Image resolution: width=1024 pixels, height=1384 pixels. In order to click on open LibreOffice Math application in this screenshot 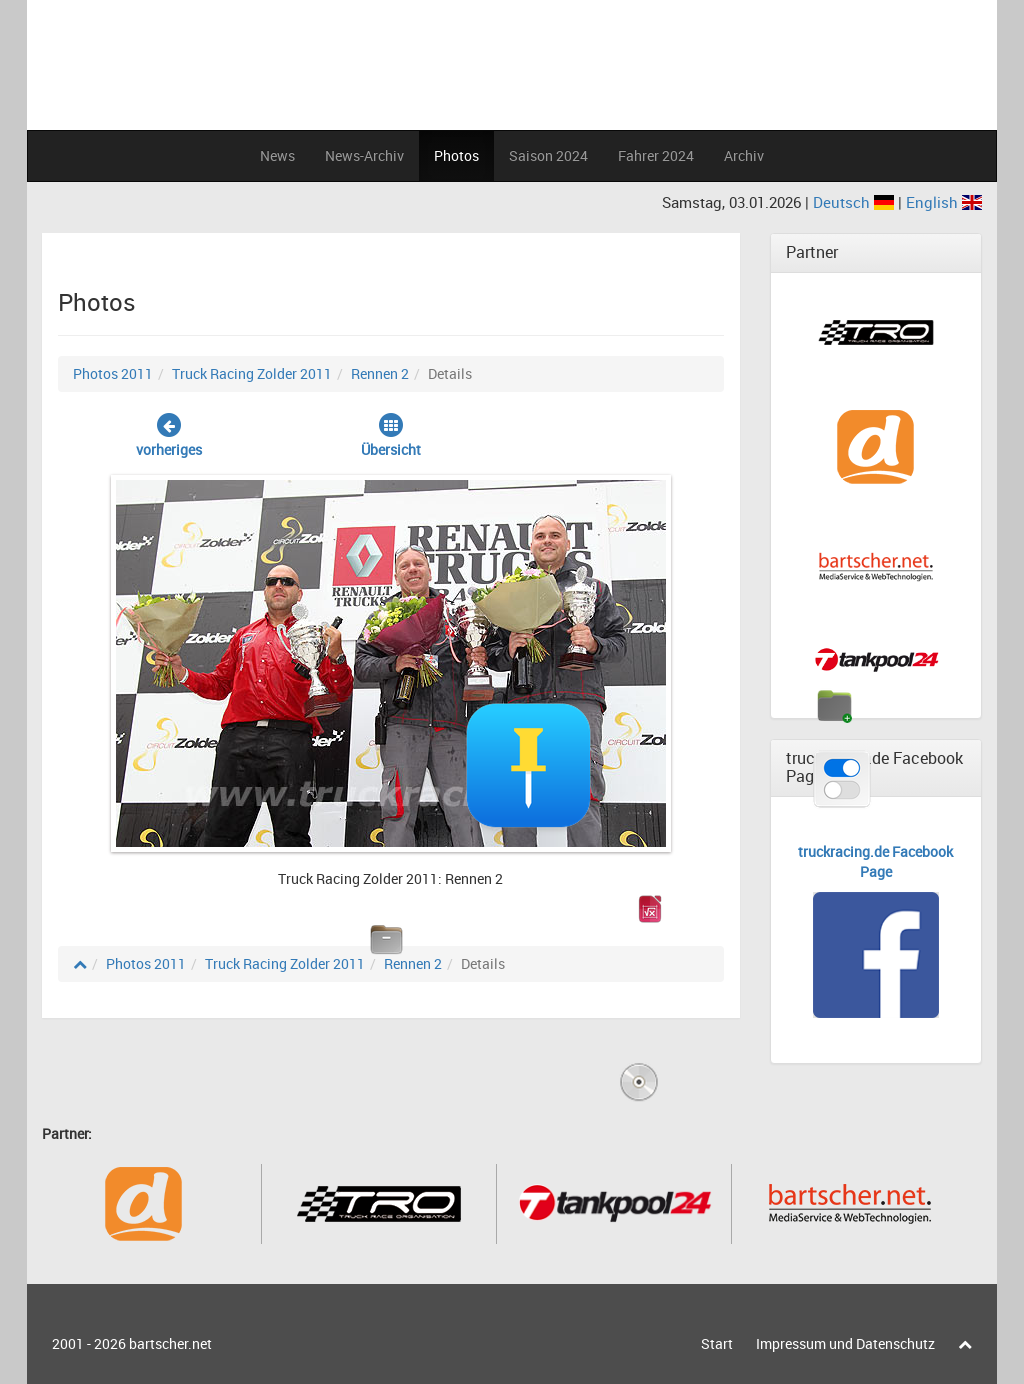, I will do `click(650, 909)`.